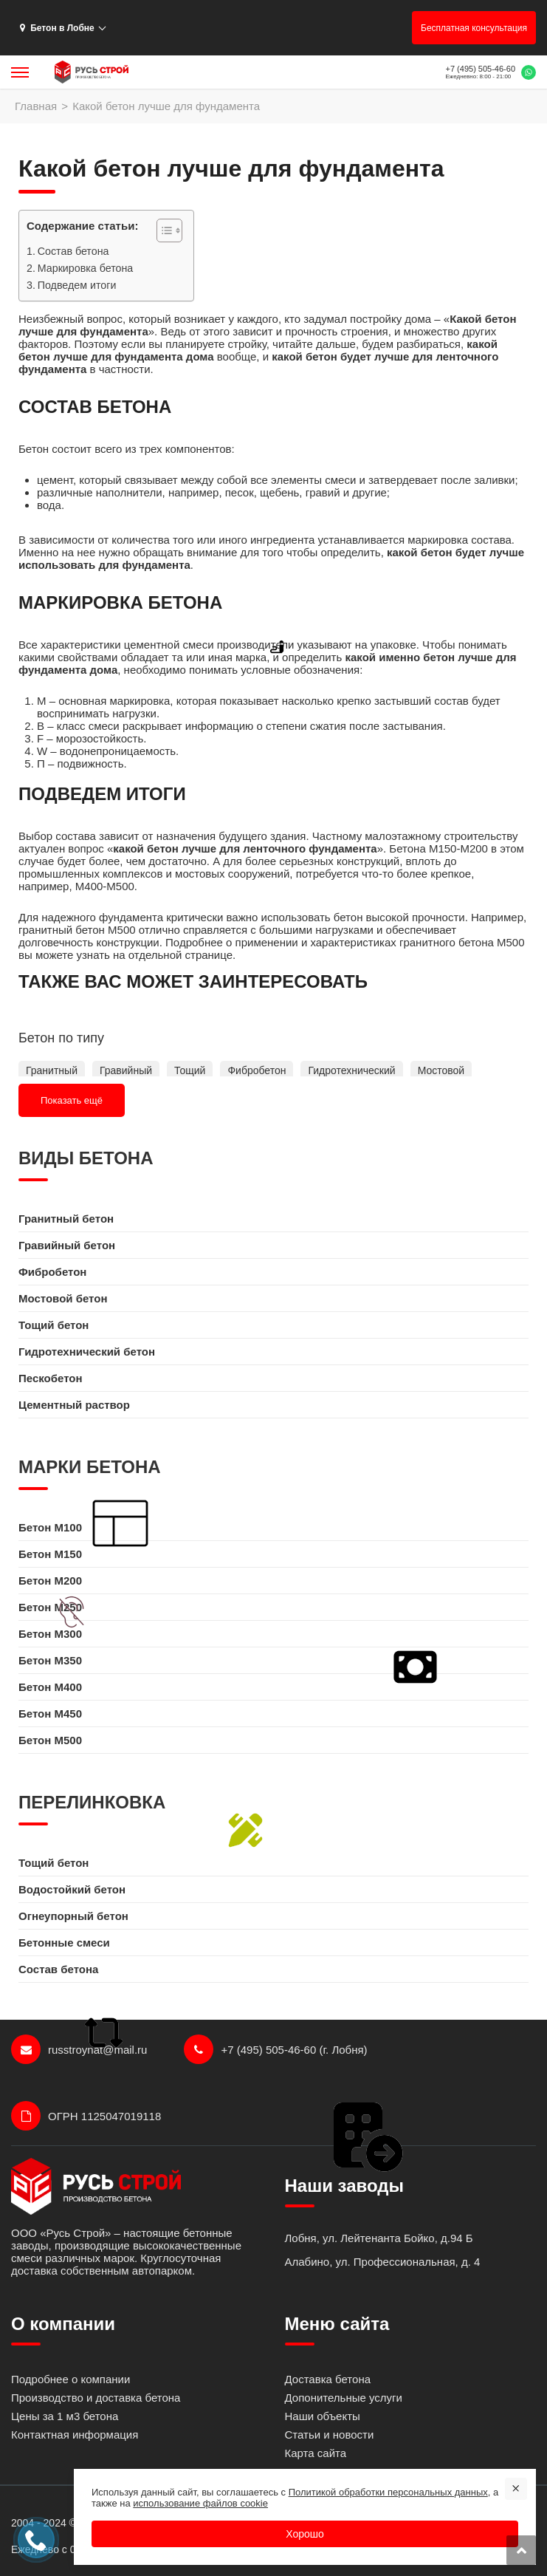  I want to click on mute or disable audio listening, so click(72, 1612).